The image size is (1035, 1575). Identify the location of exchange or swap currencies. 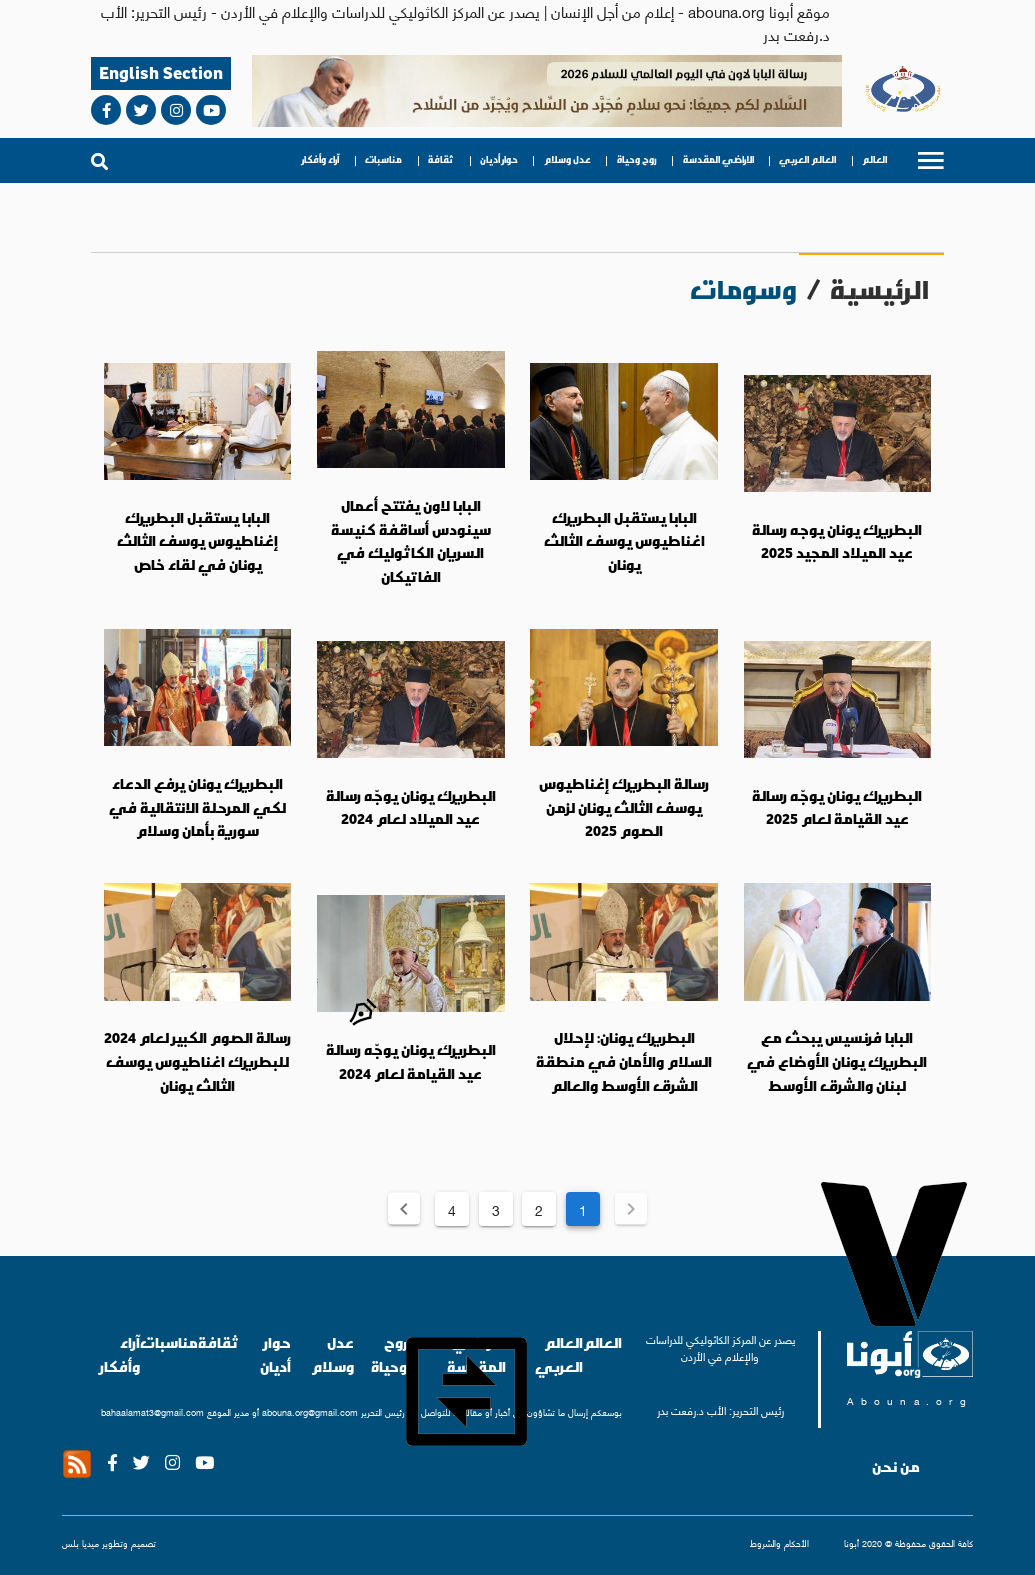
(466, 1391).